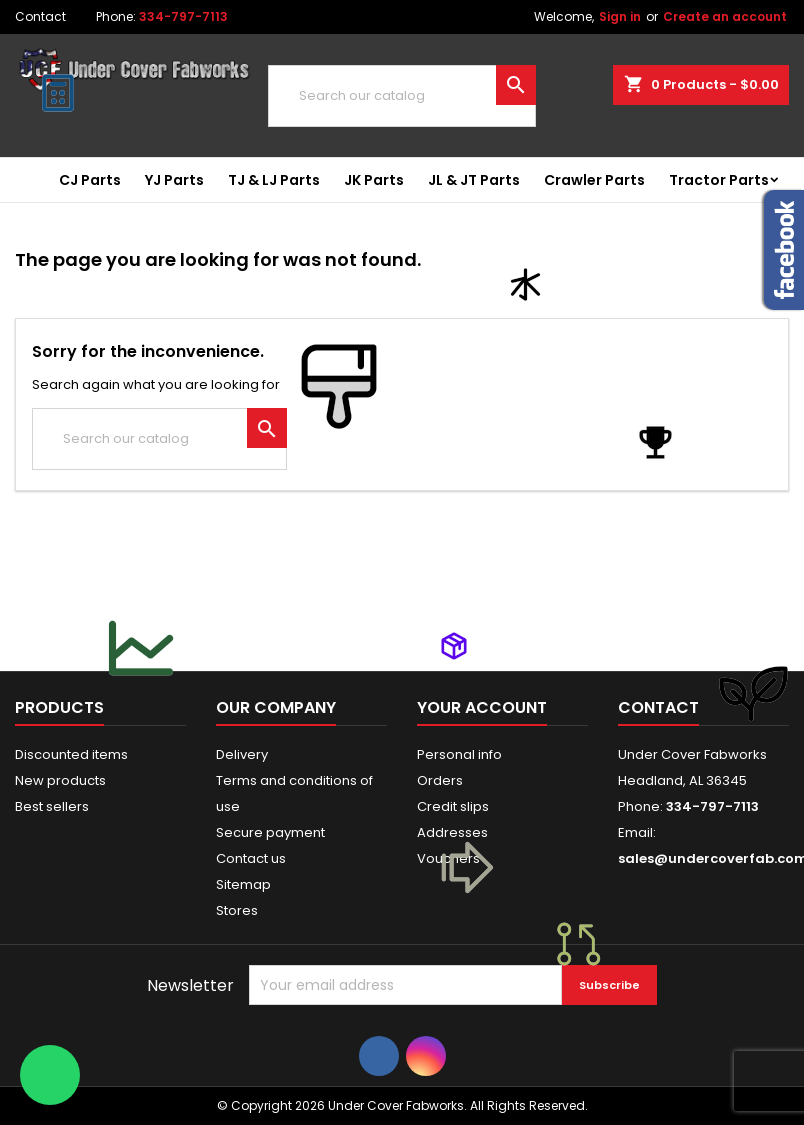 The width and height of the screenshot is (804, 1125). Describe the element at coordinates (454, 646) in the screenshot. I see `view order shipment details` at that location.